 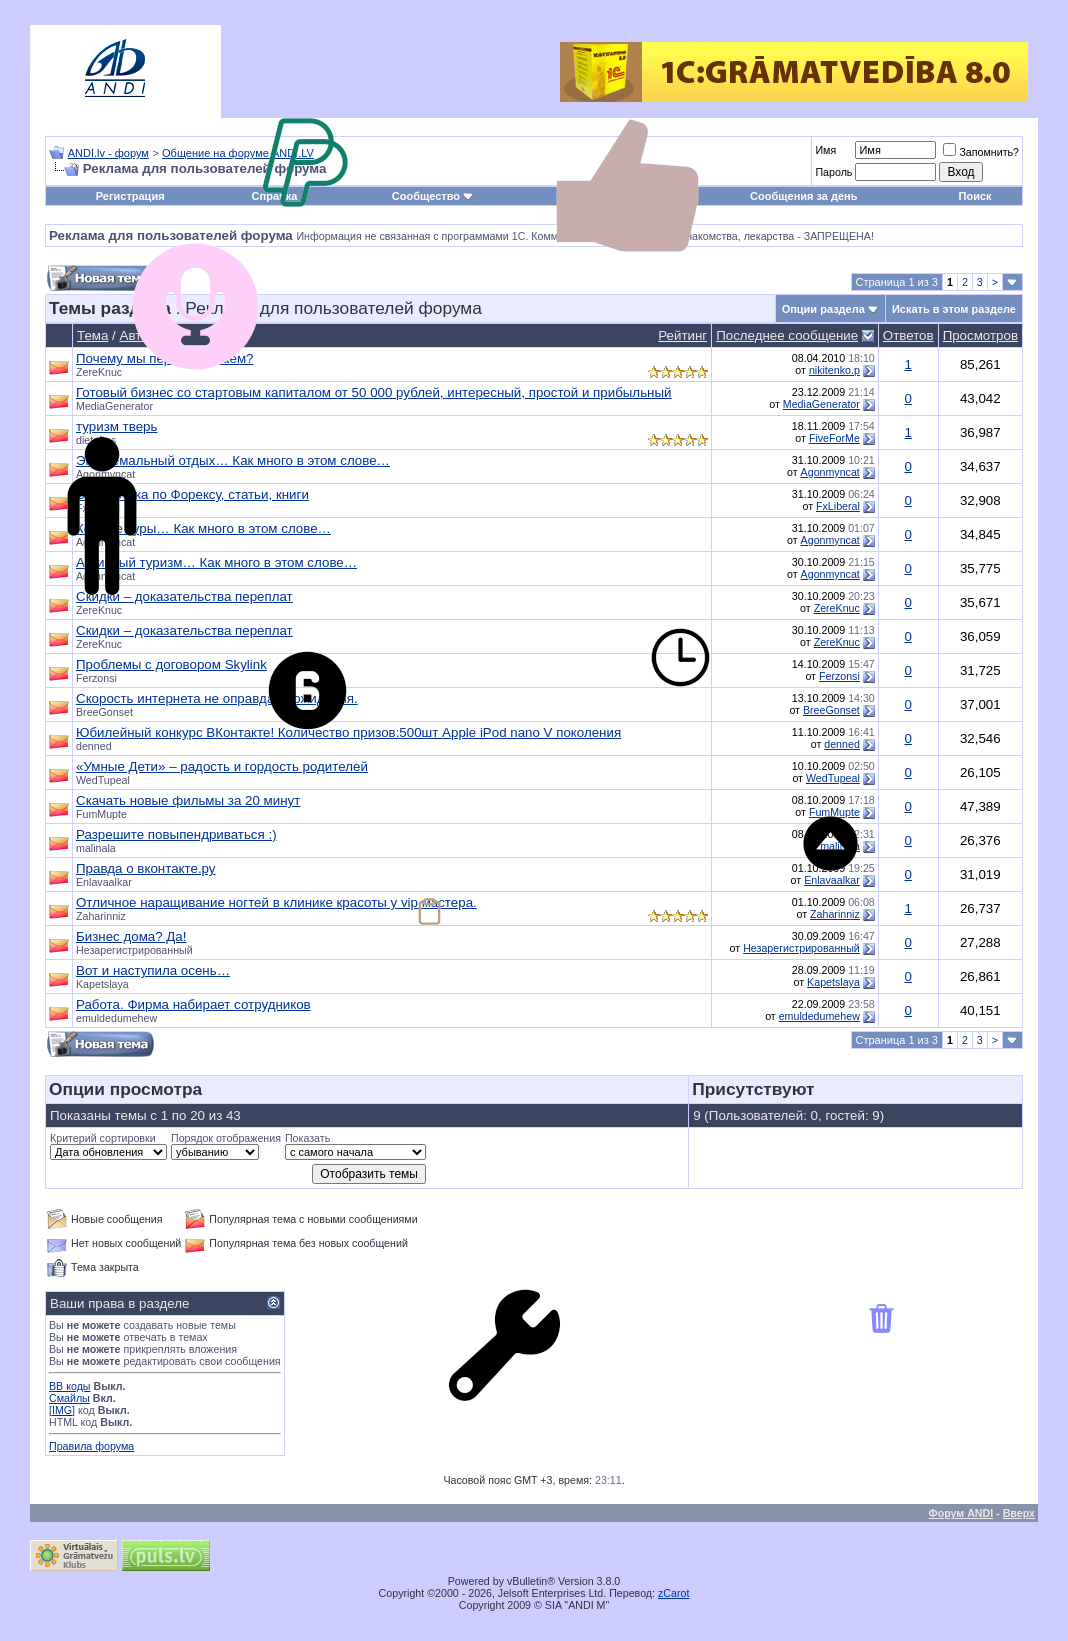 I want to click on collapse an expanded section, so click(x=830, y=843).